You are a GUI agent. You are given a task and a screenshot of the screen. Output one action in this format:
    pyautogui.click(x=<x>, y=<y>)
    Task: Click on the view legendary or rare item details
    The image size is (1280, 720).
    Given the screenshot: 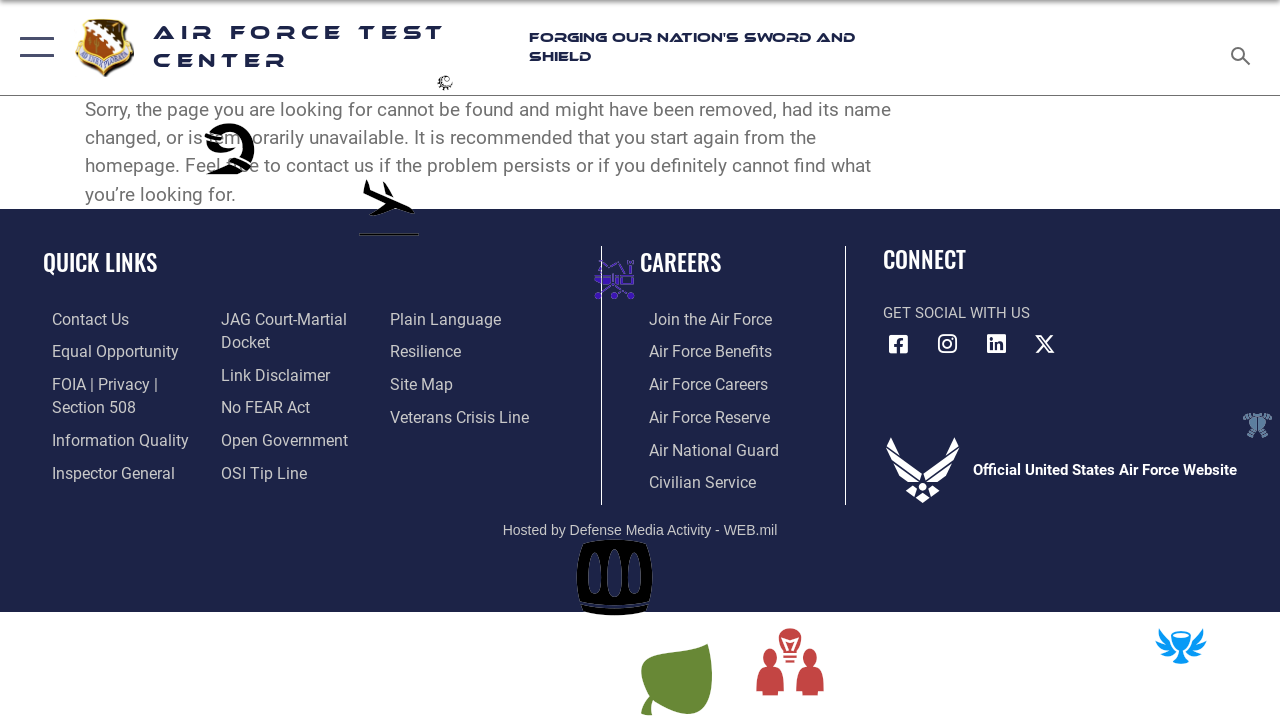 What is the action you would take?
    pyautogui.click(x=1181, y=645)
    